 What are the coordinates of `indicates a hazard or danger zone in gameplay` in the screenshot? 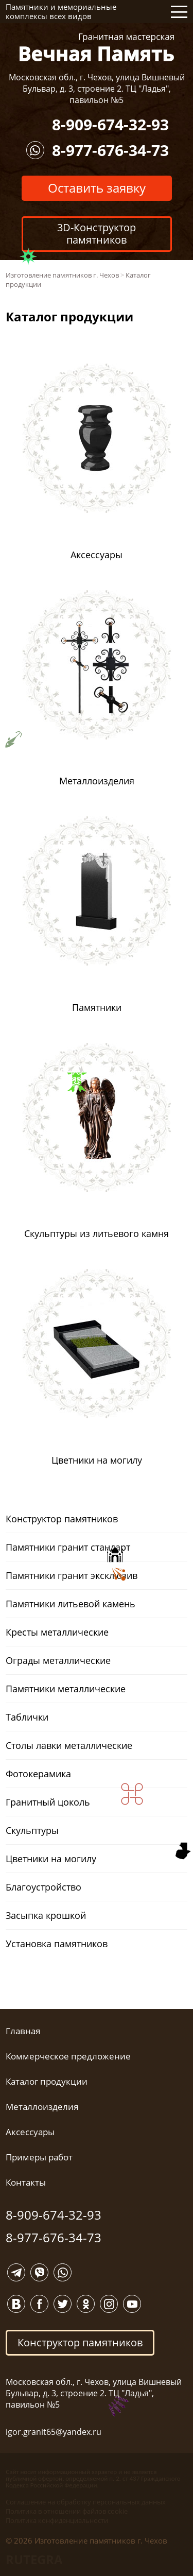 It's located at (28, 256).